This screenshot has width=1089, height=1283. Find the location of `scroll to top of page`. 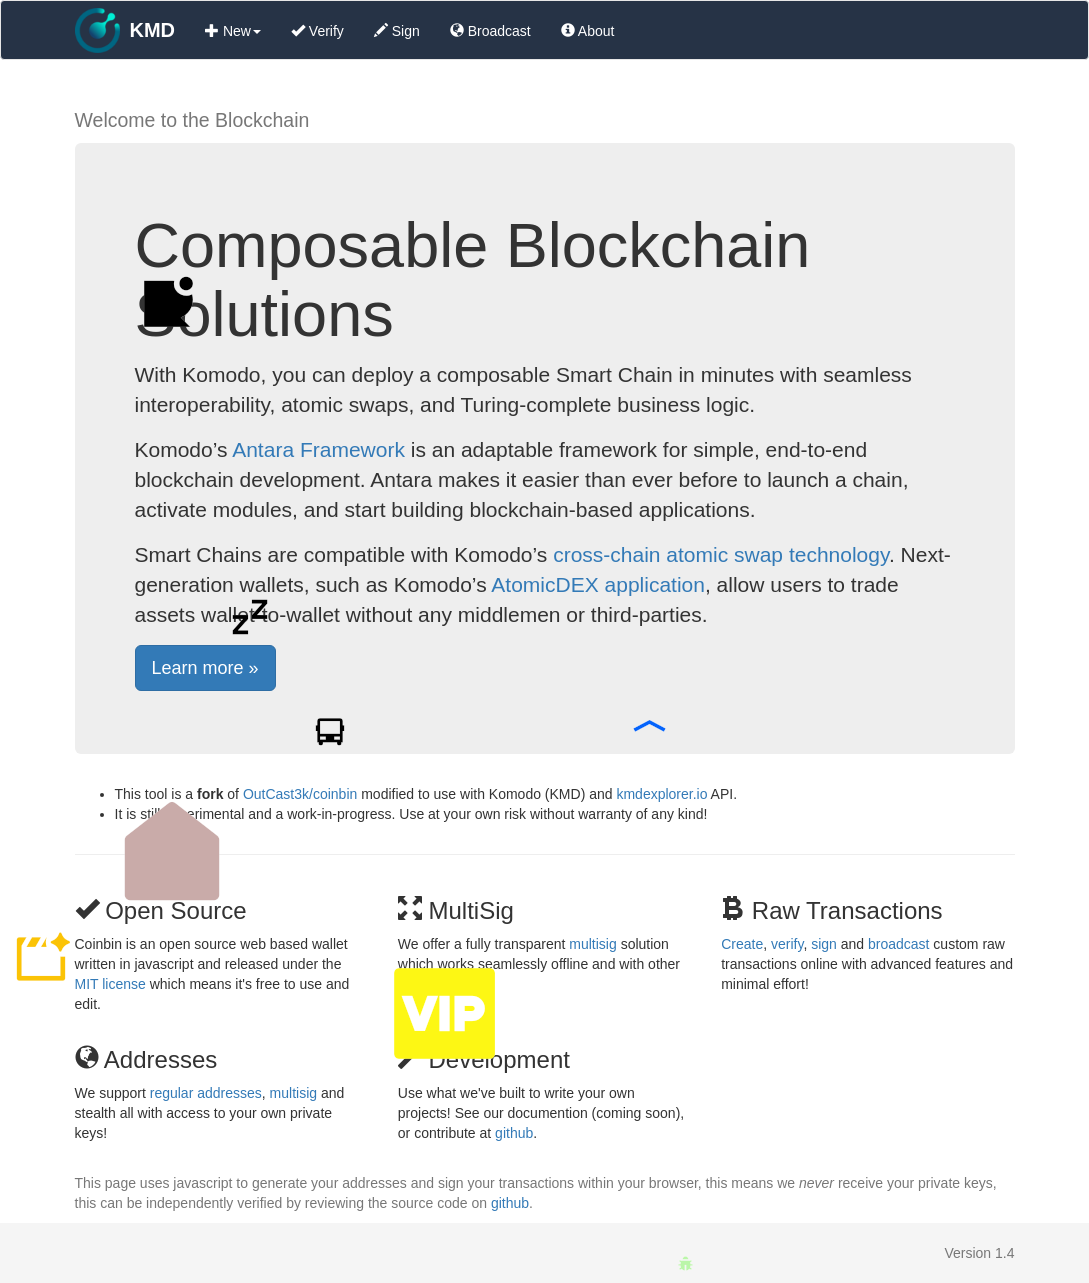

scroll to top of page is located at coordinates (649, 726).